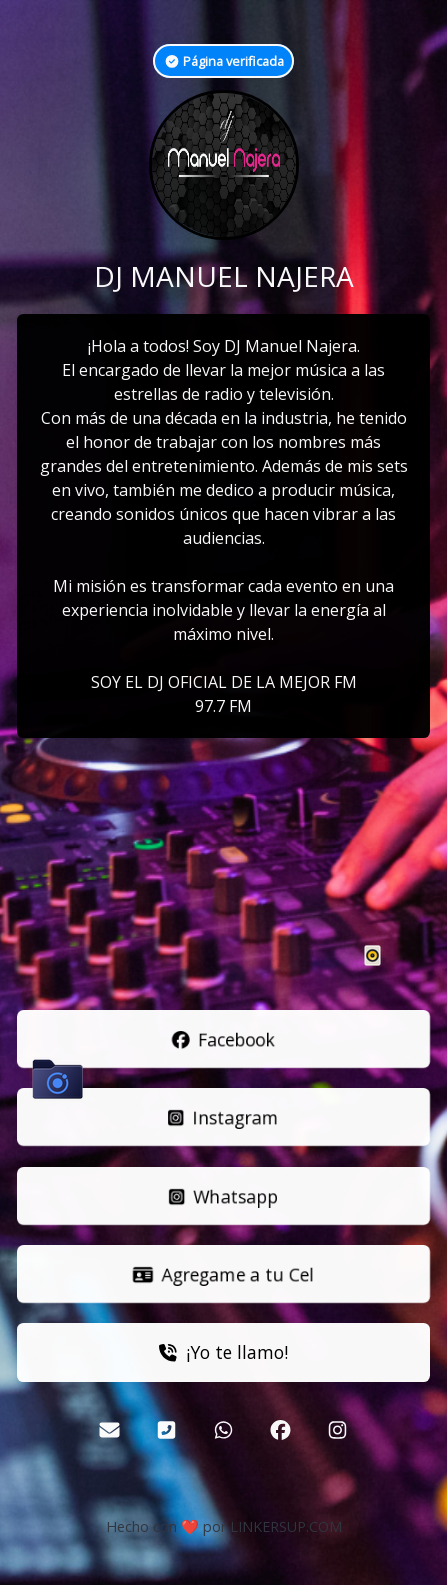 The height and width of the screenshot is (1585, 447). Describe the element at coordinates (372, 955) in the screenshot. I see `open sound or audio settings panel` at that location.